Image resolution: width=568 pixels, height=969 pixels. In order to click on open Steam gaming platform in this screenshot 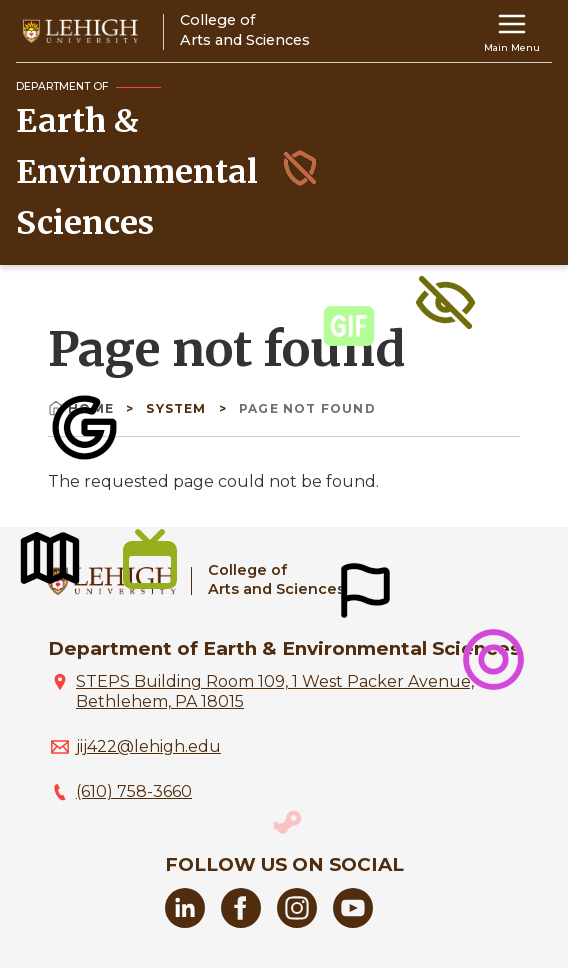, I will do `click(287, 821)`.